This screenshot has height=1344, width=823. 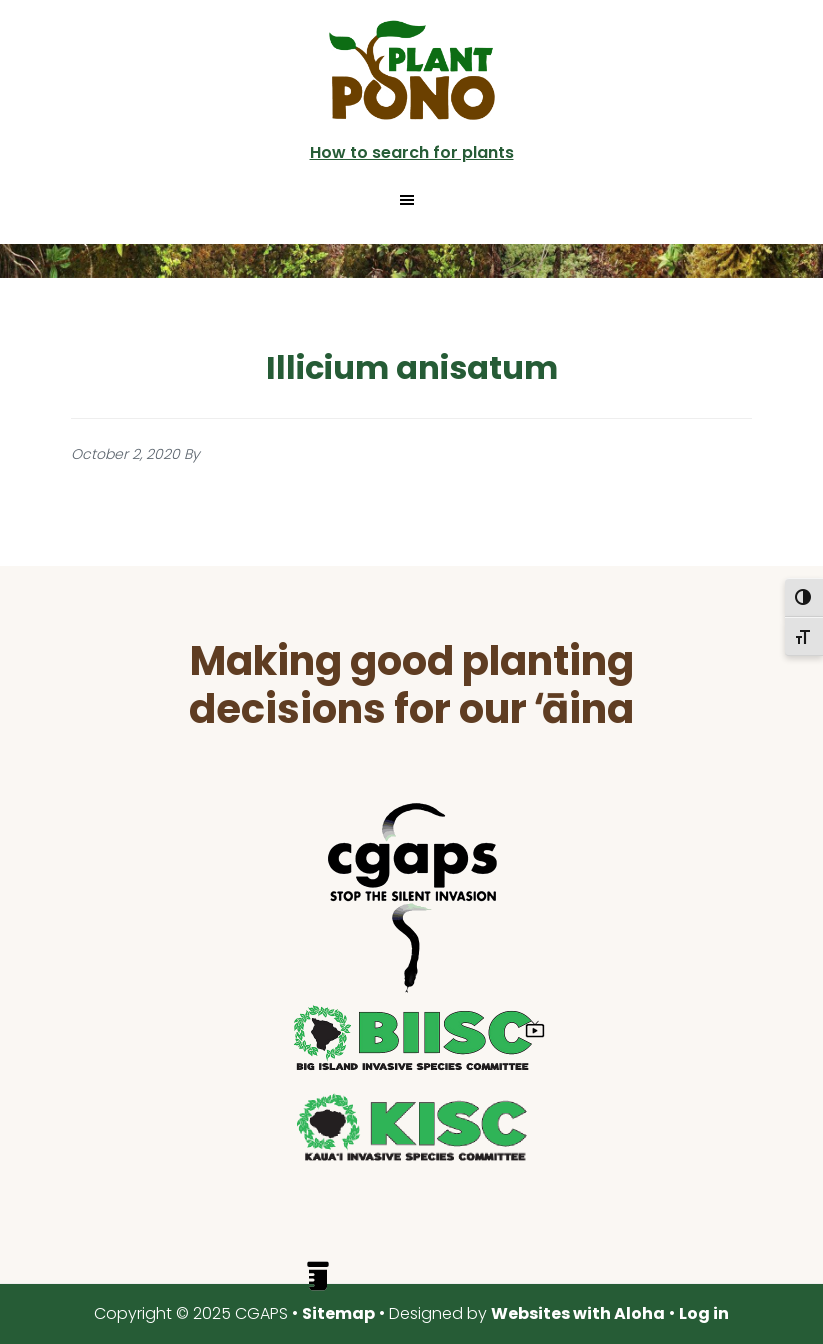 I want to click on watch live TV or streaming content, so click(x=535, y=1029).